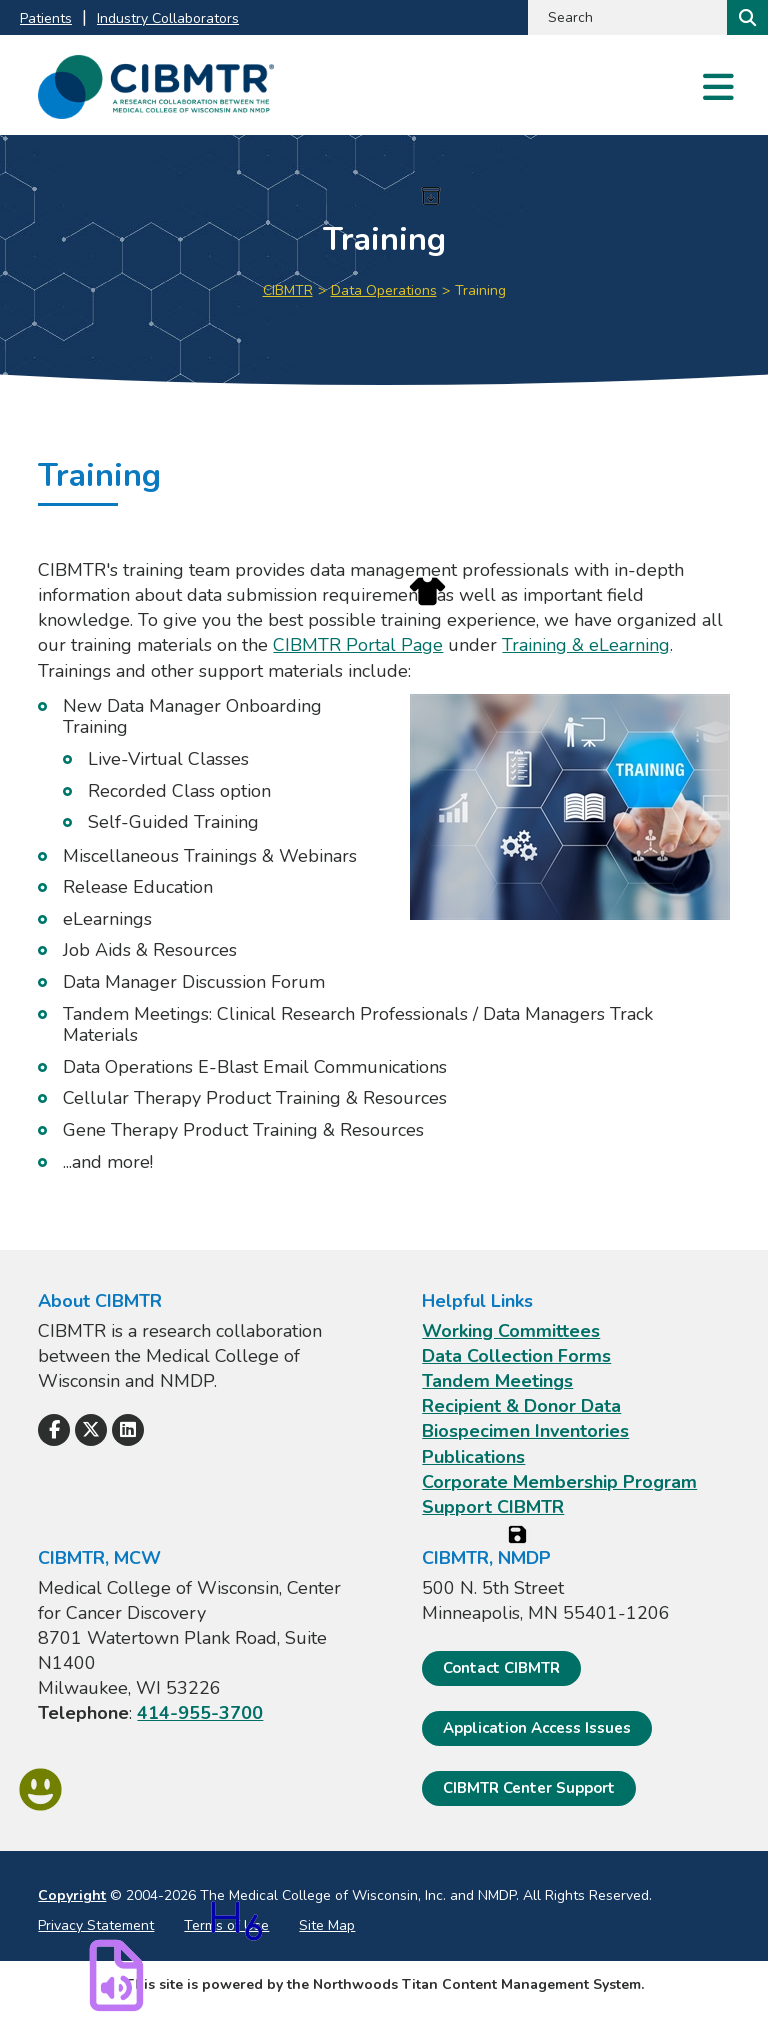  What do you see at coordinates (116, 1975) in the screenshot?
I see `open an audio file` at bounding box center [116, 1975].